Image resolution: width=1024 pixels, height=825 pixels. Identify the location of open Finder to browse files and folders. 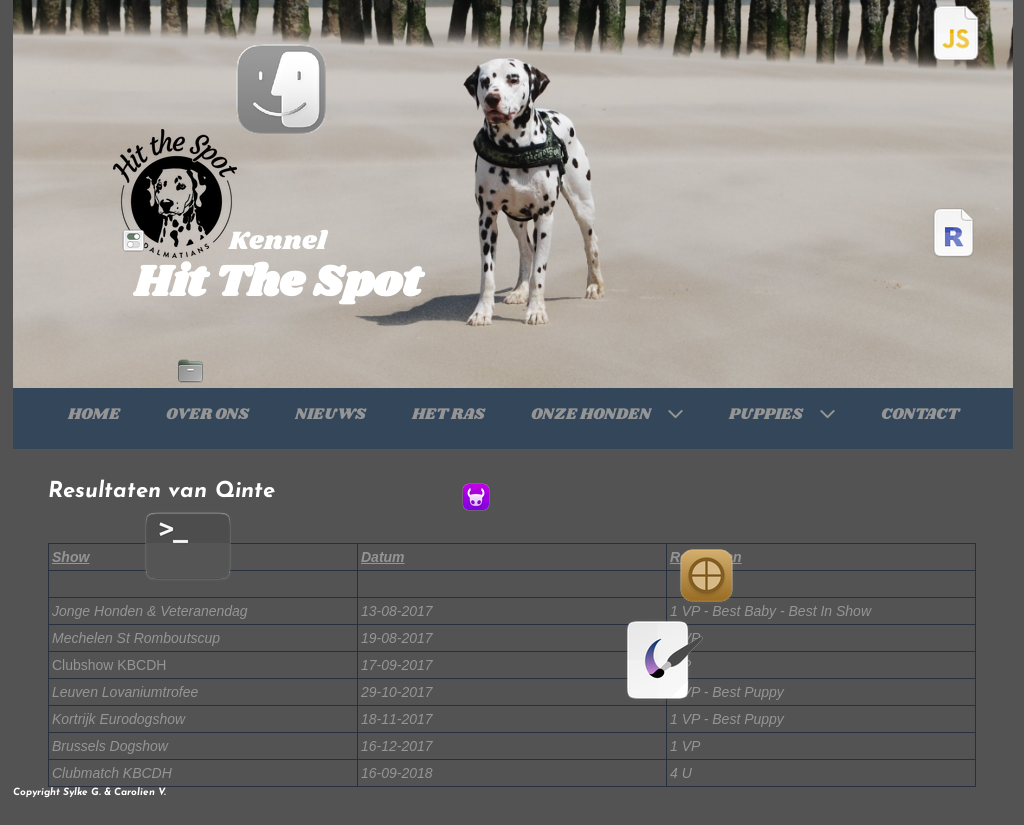
(281, 89).